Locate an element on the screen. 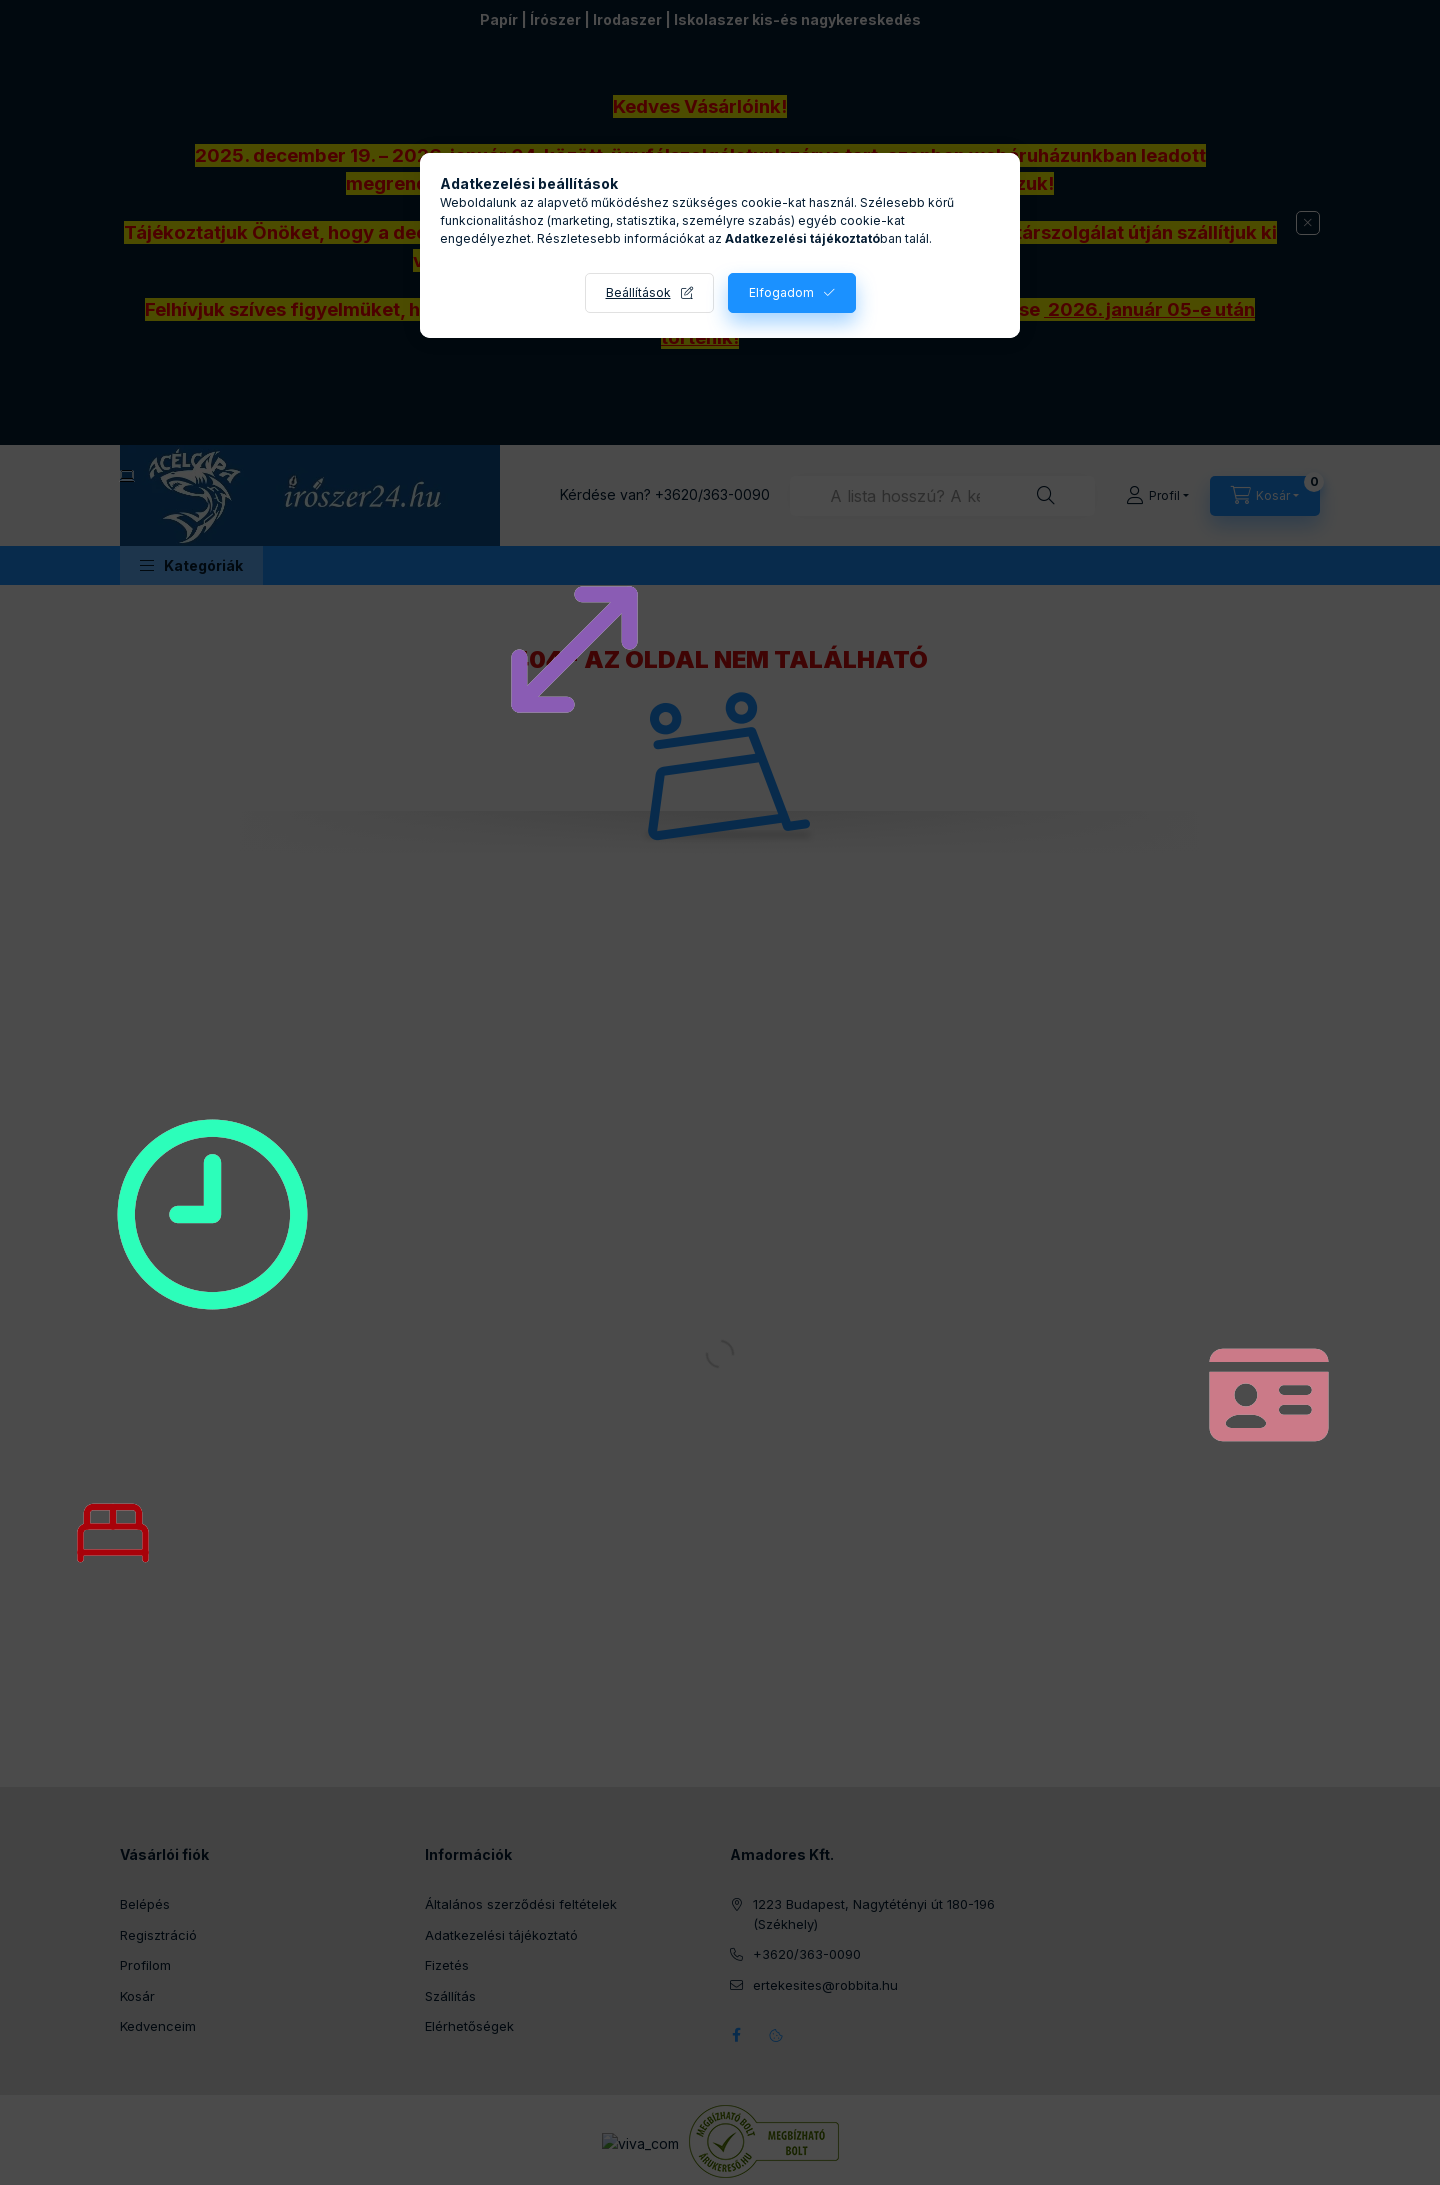  resize window diagonally is located at coordinates (574, 649).